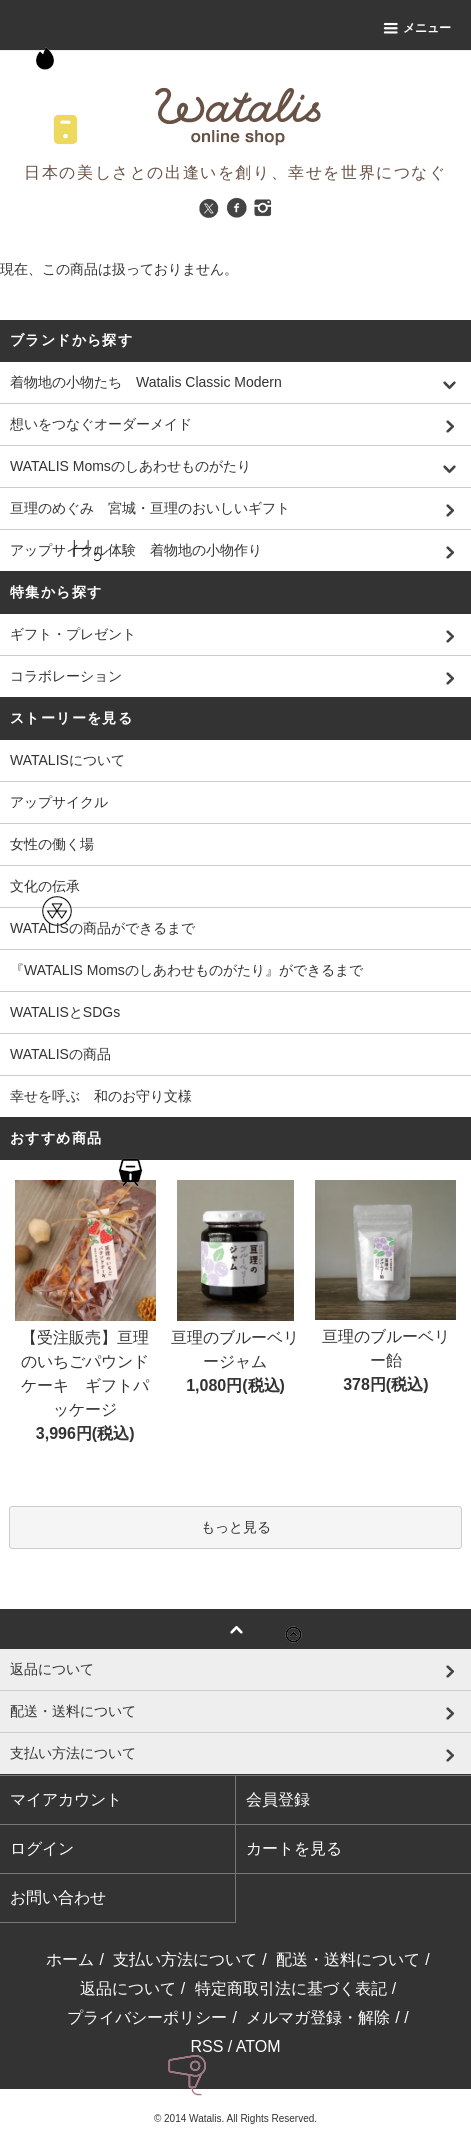 The width and height of the screenshot is (471, 2149). Describe the element at coordinates (130, 1171) in the screenshot. I see `access regional train schedules` at that location.